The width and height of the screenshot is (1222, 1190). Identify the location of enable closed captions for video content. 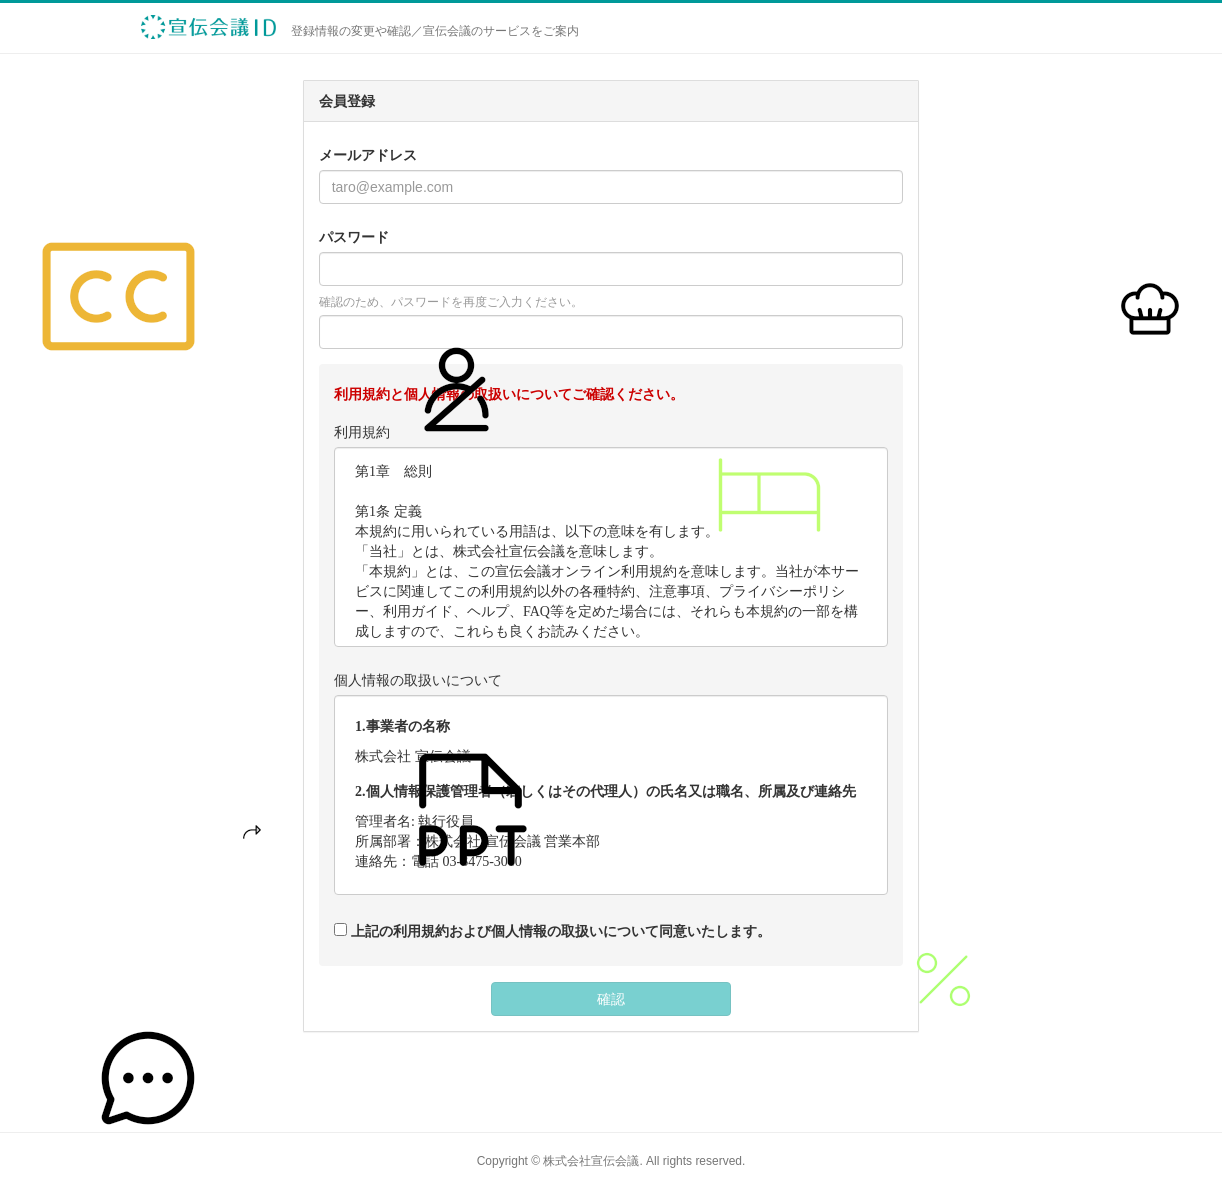
(118, 296).